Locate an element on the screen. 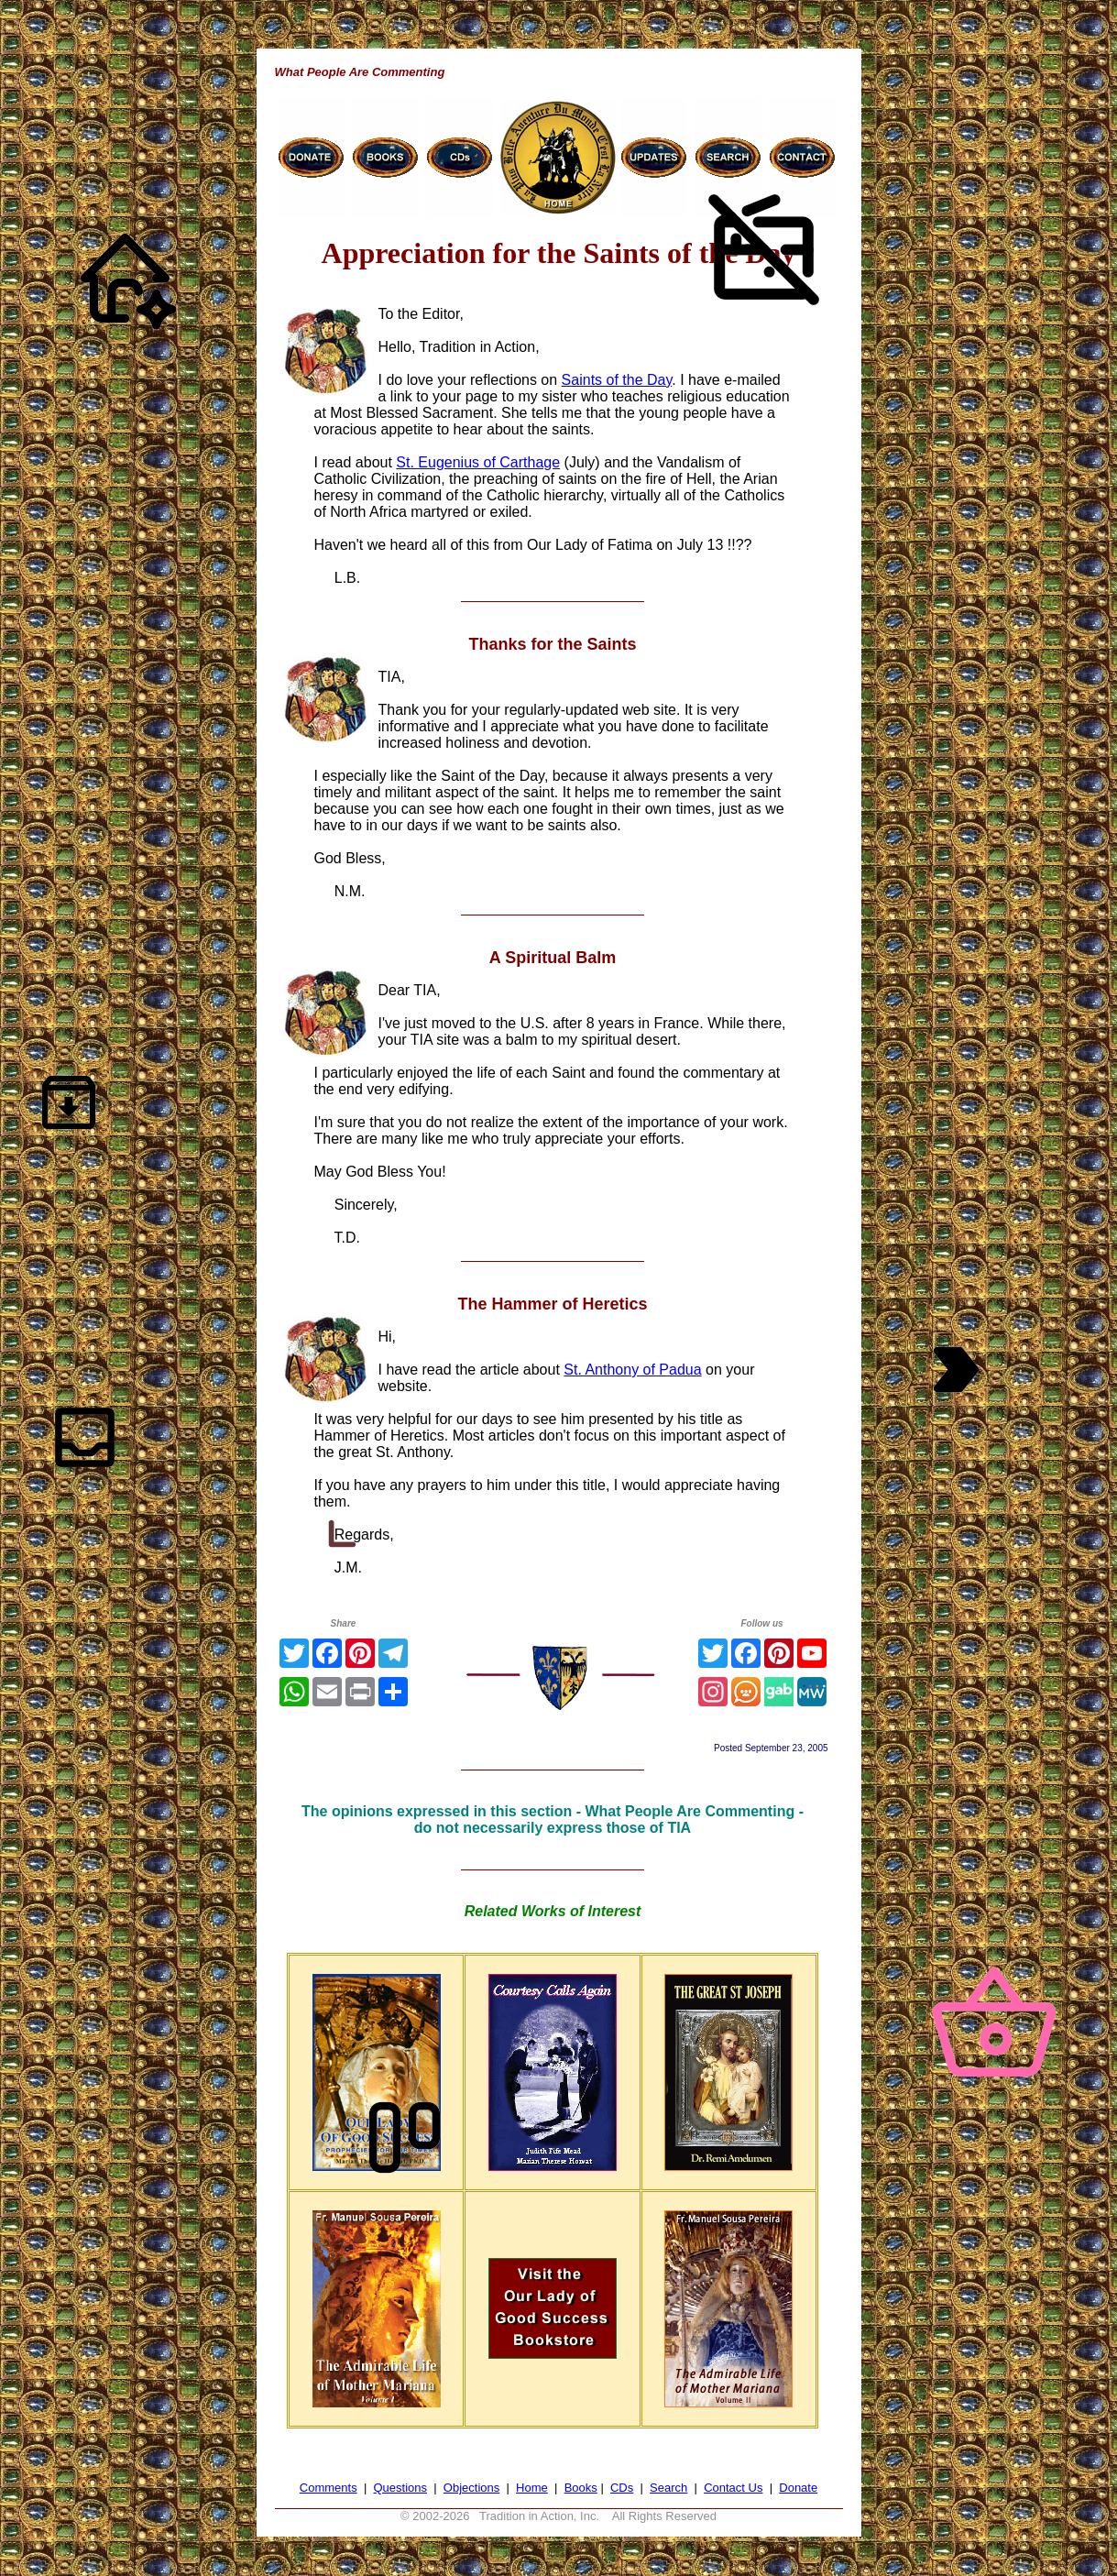 The image size is (1117, 2576). radio or broadcast feature disabled is located at coordinates (763, 249).